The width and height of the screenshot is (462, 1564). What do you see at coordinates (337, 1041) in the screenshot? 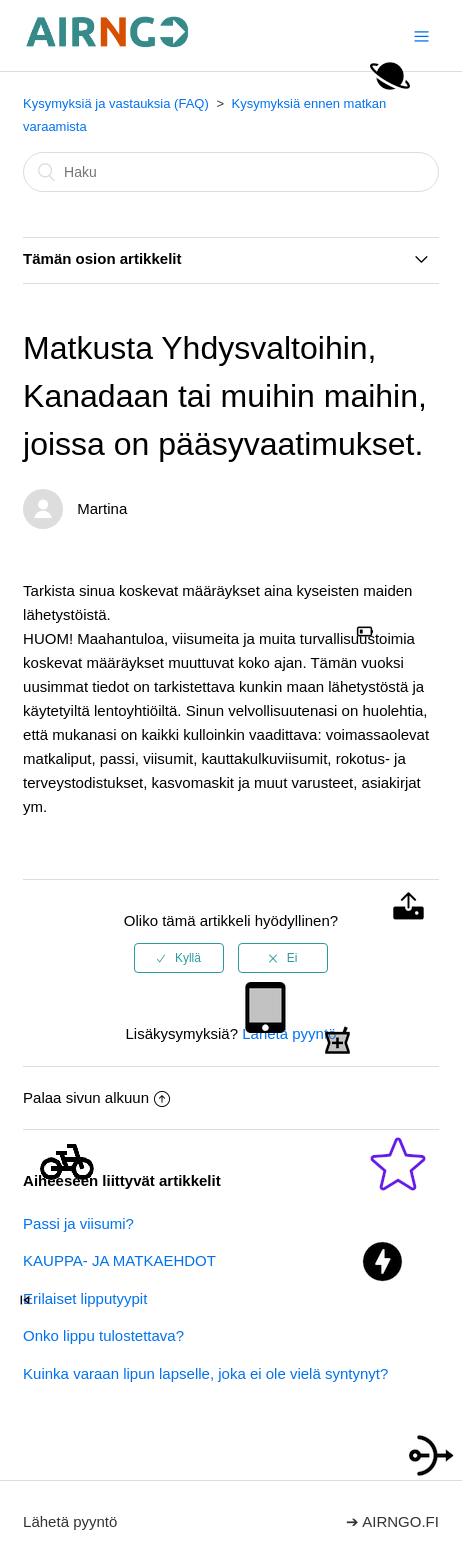
I see `find nearby pharmacies` at bounding box center [337, 1041].